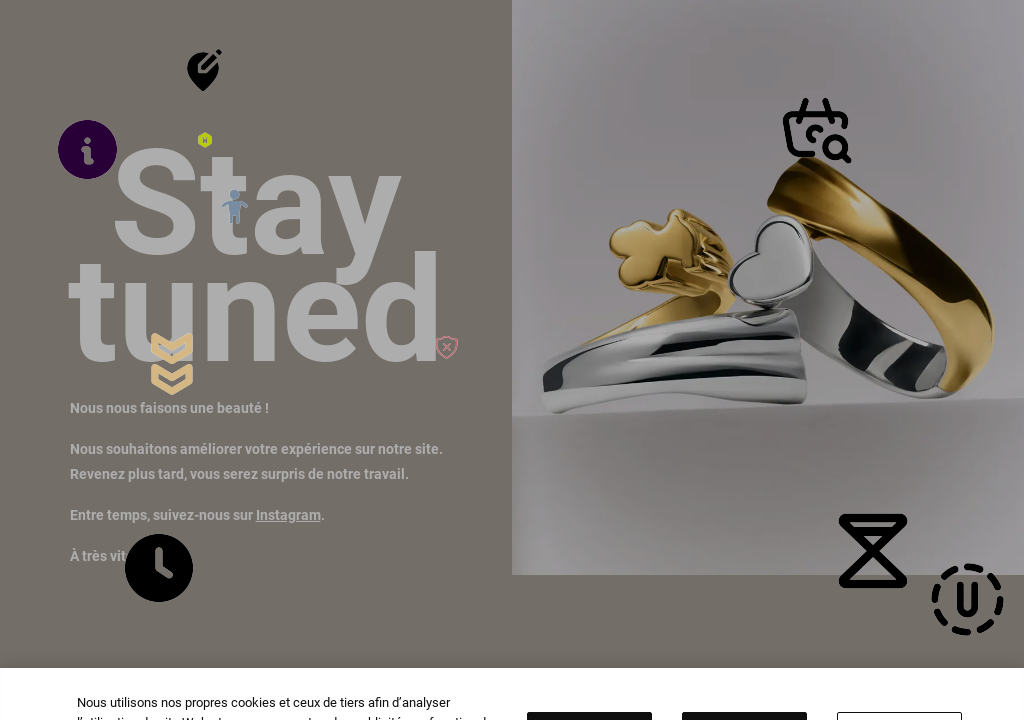 The width and height of the screenshot is (1024, 720). What do you see at coordinates (873, 551) in the screenshot?
I see `indicates high time remaining or early stage of a process` at bounding box center [873, 551].